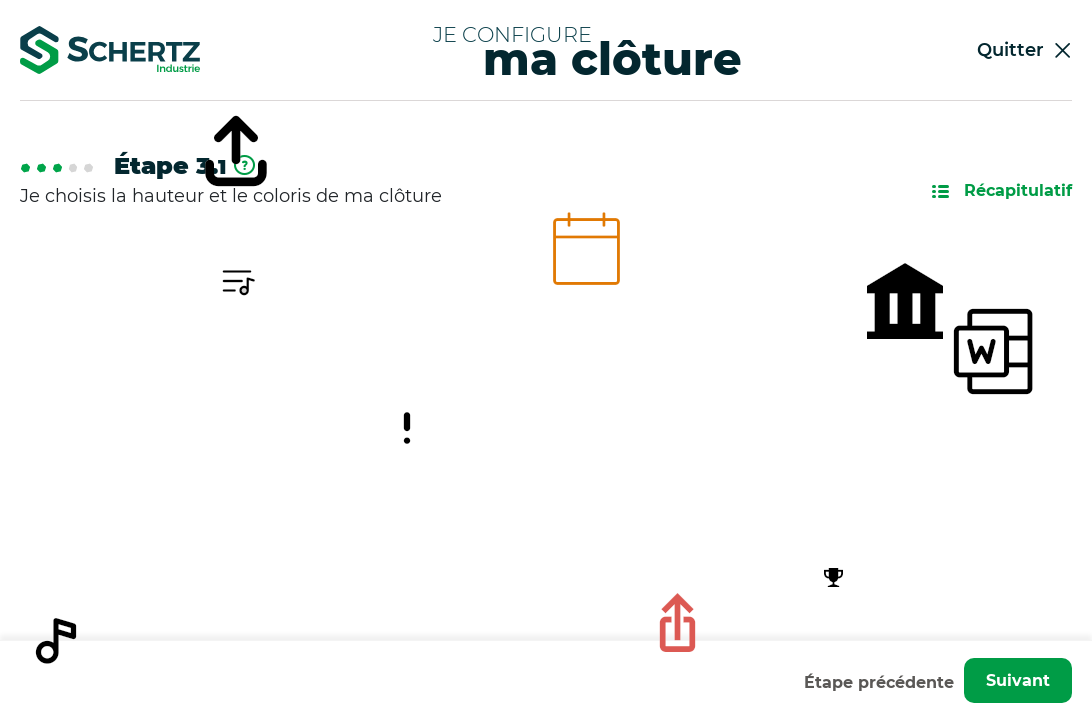 The image size is (1092, 720). Describe the element at coordinates (237, 281) in the screenshot. I see `view or manage your playlist` at that location.